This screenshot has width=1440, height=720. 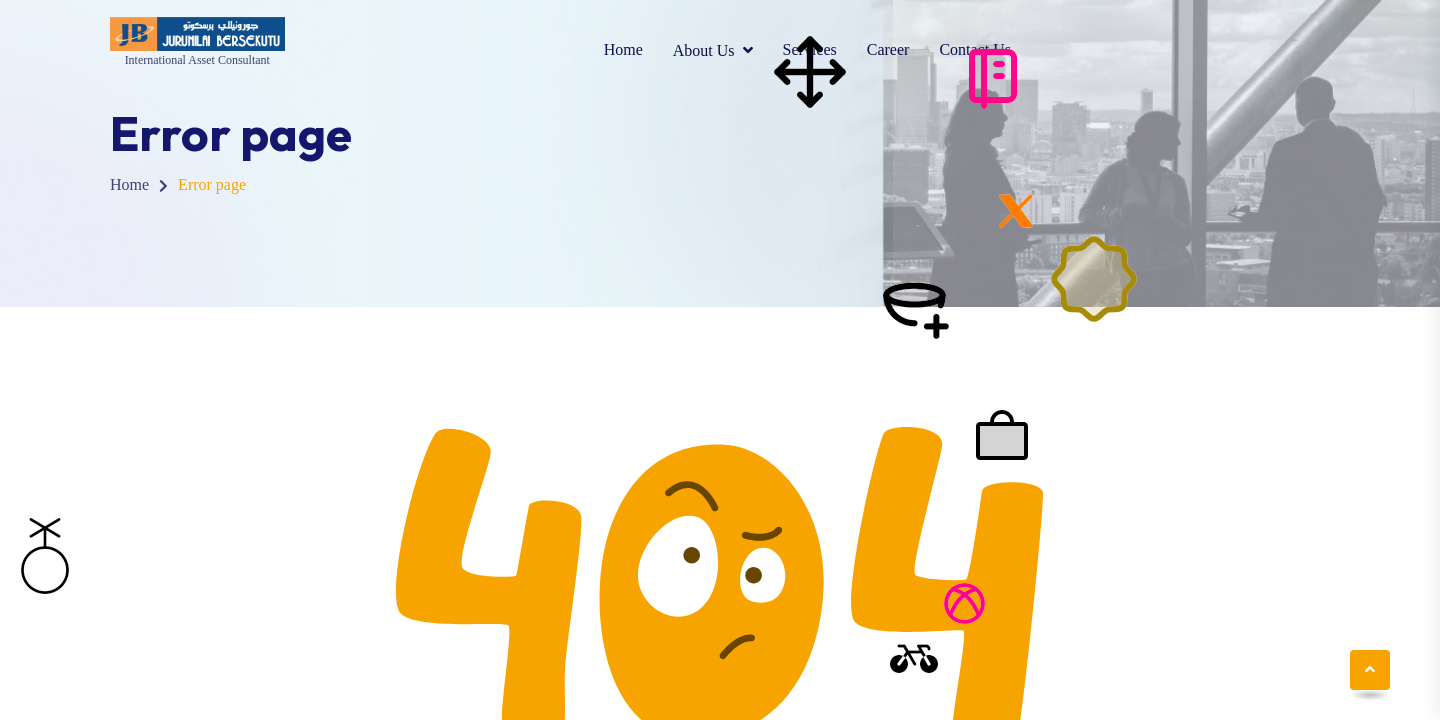 I want to click on xbox brand logo, so click(x=964, y=603).